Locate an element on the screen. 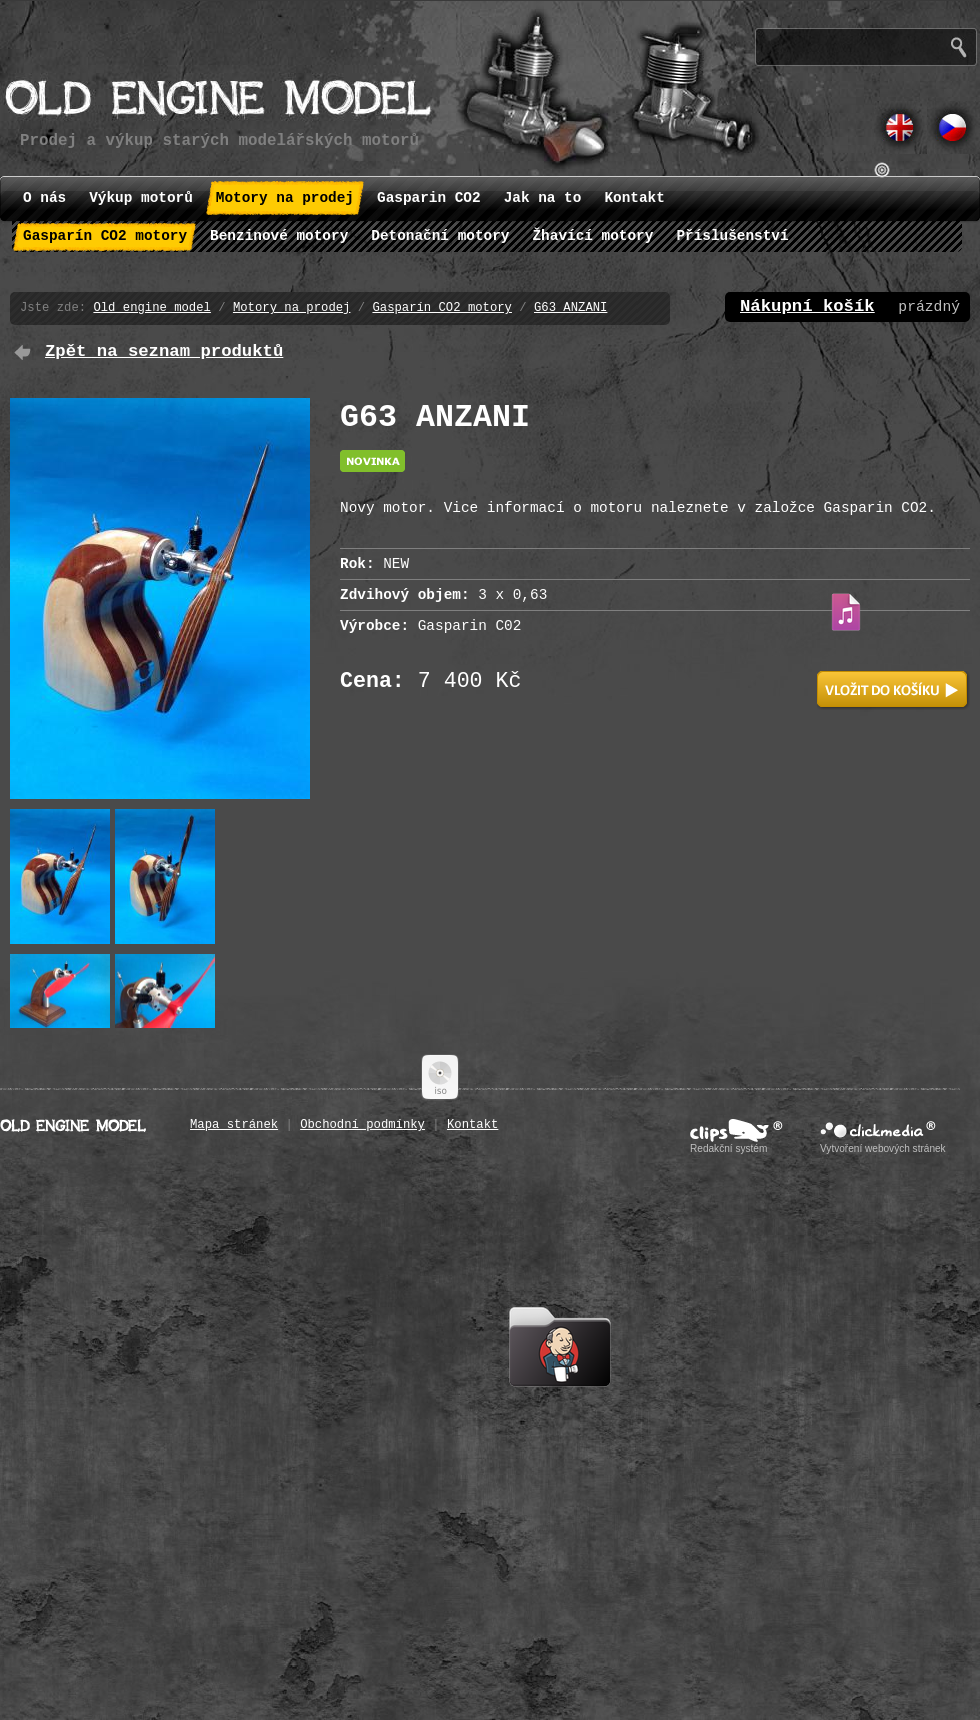 This screenshot has width=980, height=1720. open jenkins CI/CD project folder is located at coordinates (559, 1349).